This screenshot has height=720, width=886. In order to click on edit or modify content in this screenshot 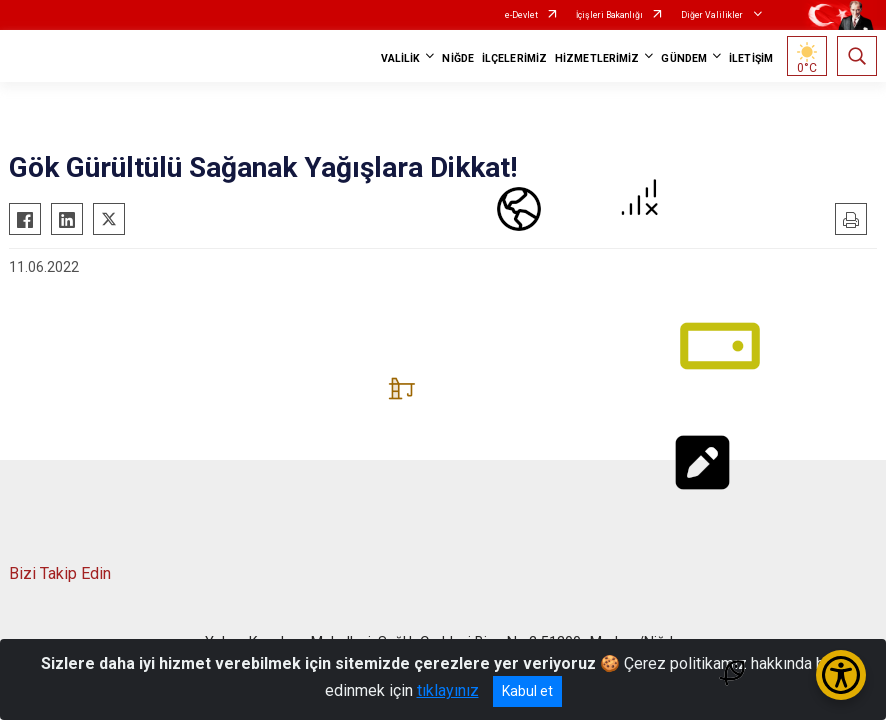, I will do `click(702, 462)`.